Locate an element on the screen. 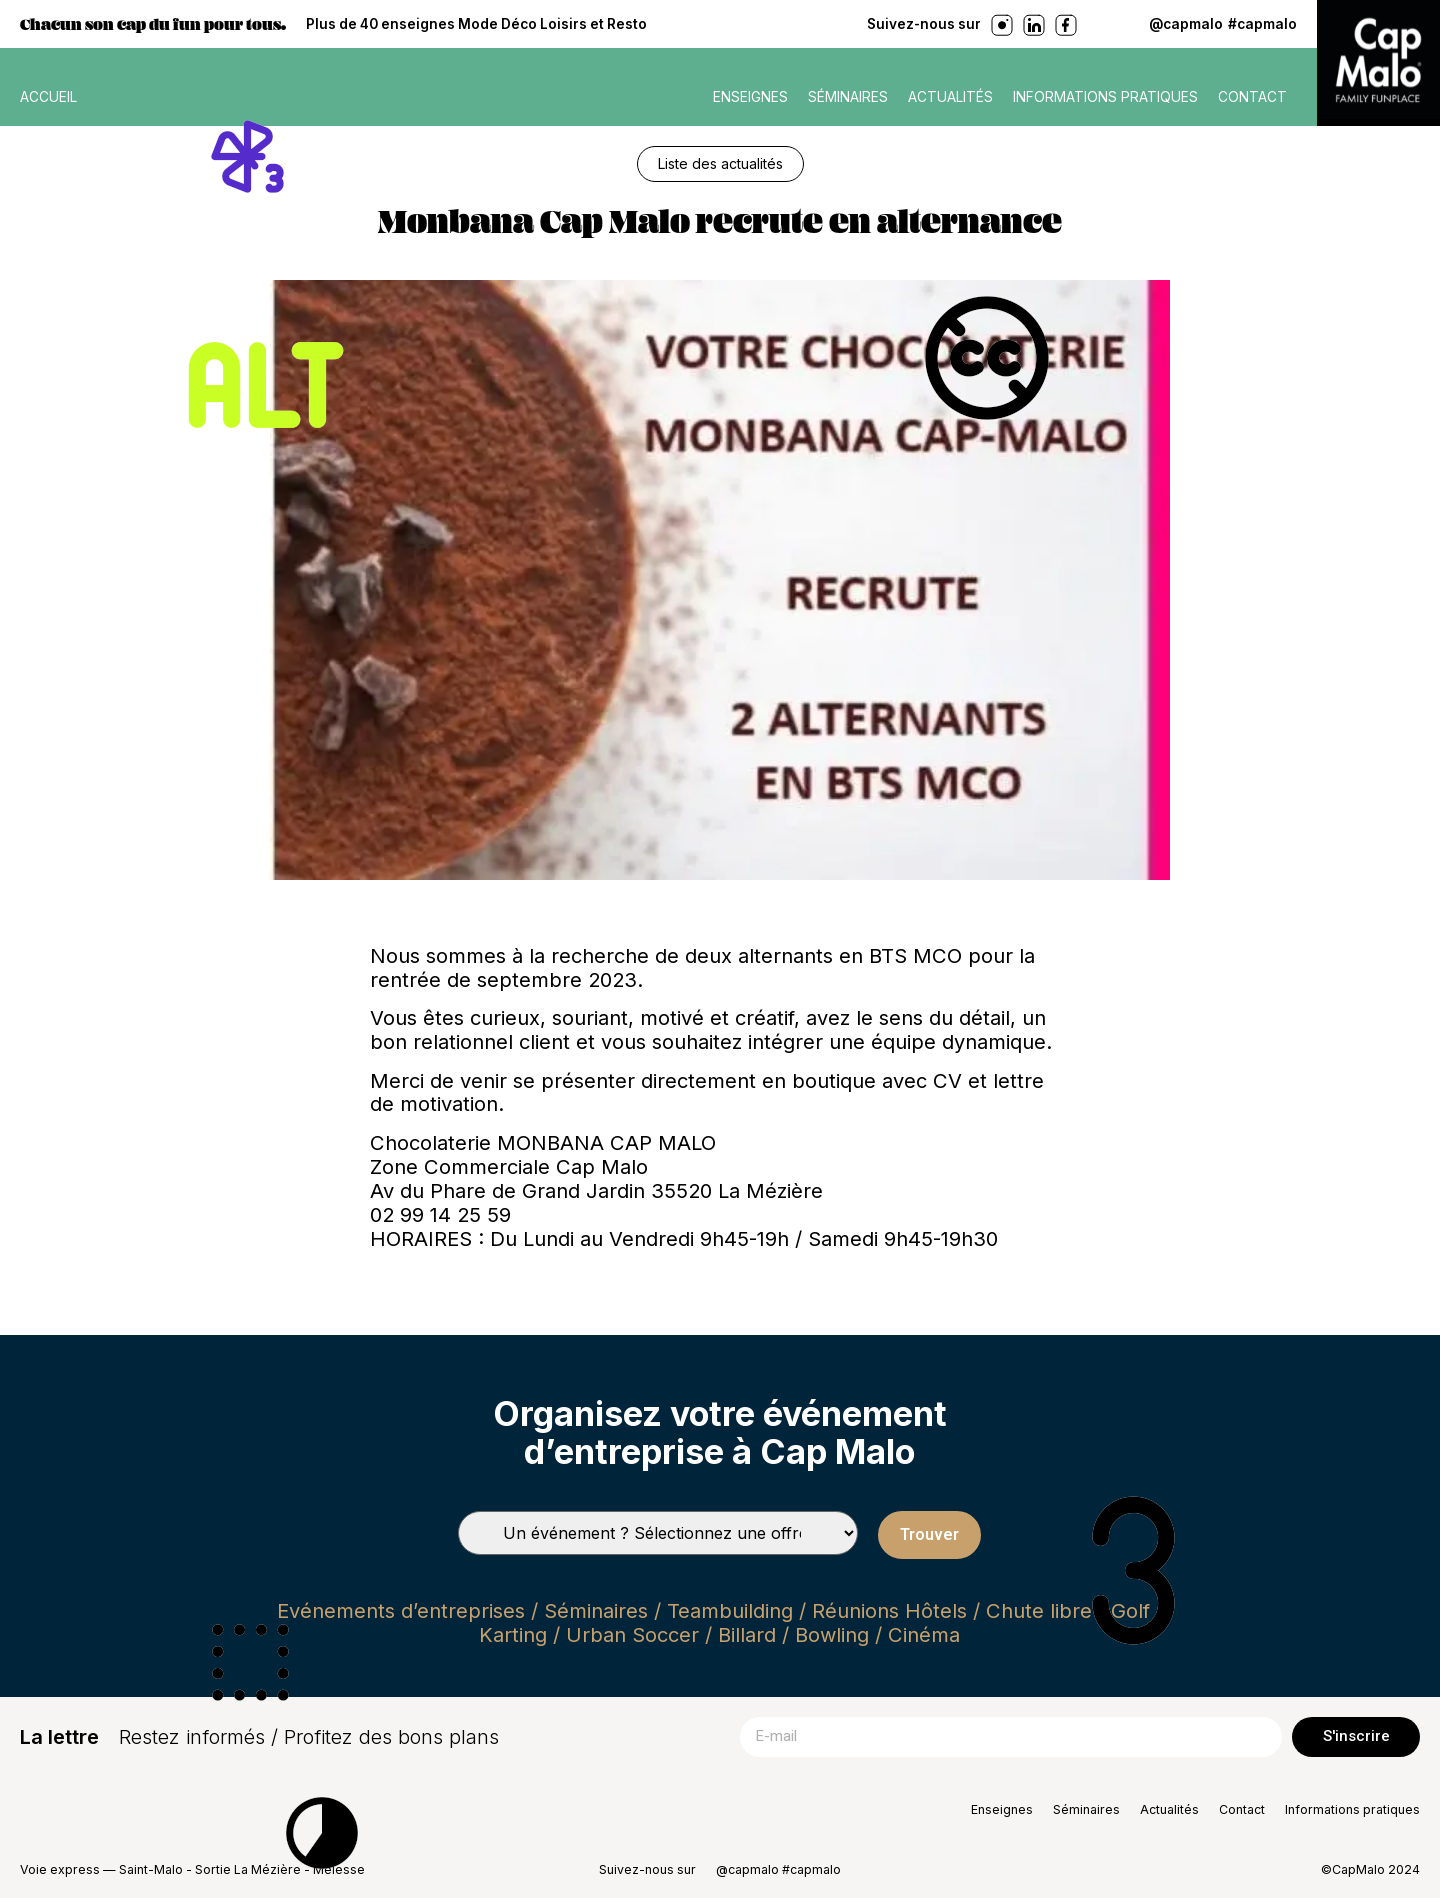 The width and height of the screenshot is (1440, 1898). indicates content is not available under creative commons license is located at coordinates (987, 358).